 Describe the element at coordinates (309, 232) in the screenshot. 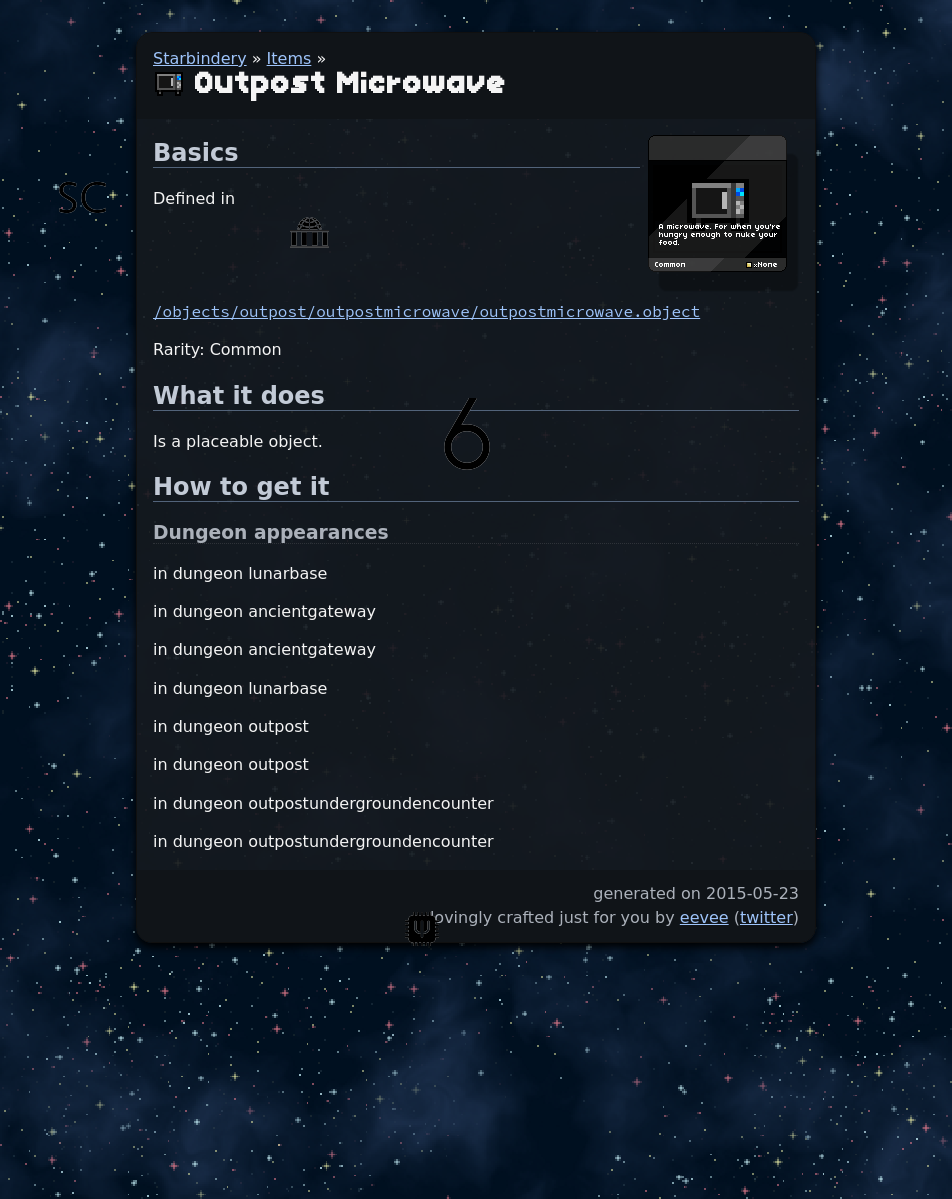

I see `open wikiversity website or app` at that location.